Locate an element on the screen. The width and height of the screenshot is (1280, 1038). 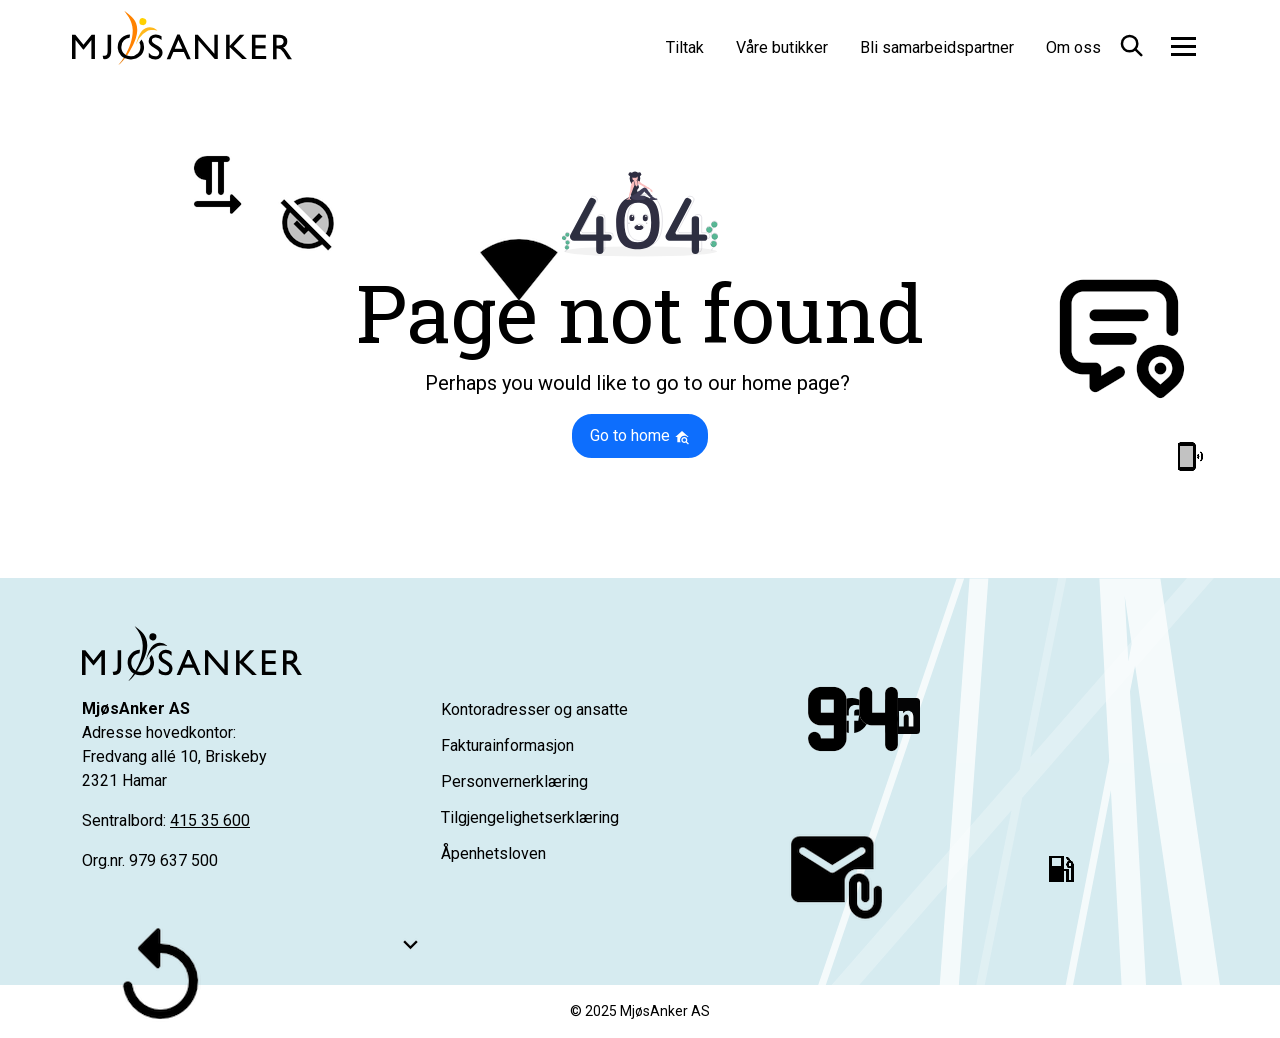
expand to show more content is located at coordinates (410, 944).